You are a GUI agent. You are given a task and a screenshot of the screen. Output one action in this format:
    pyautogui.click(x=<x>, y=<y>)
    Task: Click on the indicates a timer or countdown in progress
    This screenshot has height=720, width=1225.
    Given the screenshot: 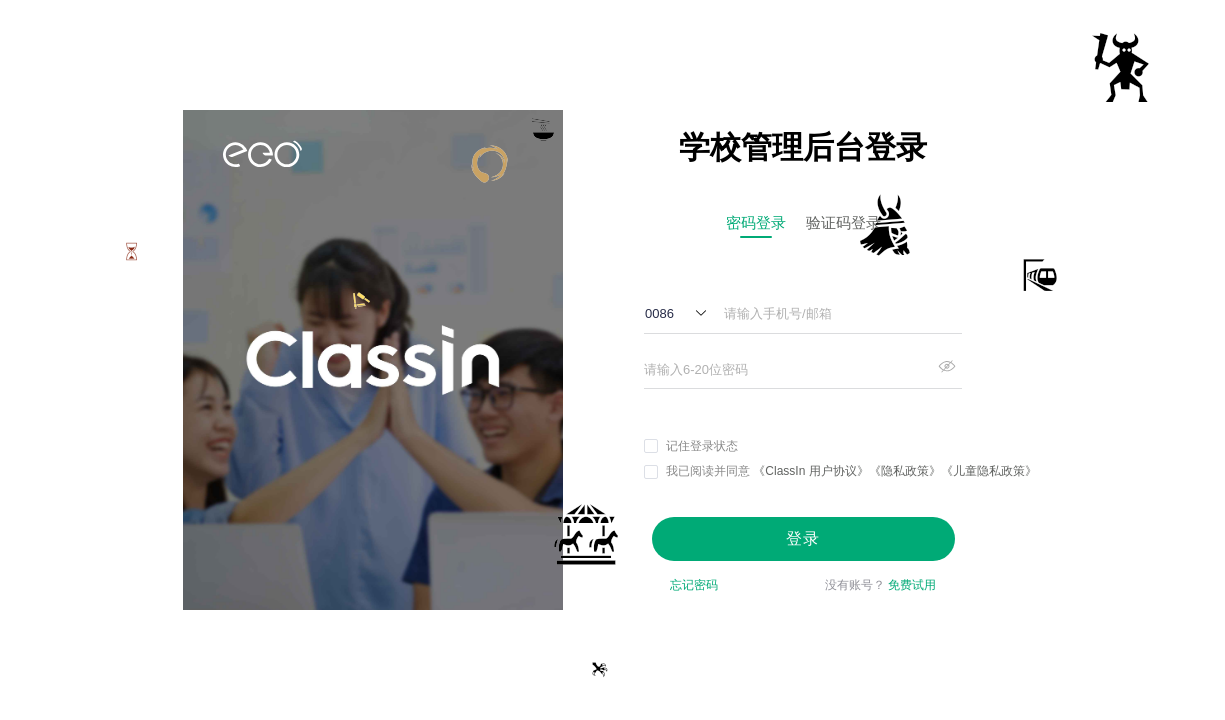 What is the action you would take?
    pyautogui.click(x=131, y=251)
    